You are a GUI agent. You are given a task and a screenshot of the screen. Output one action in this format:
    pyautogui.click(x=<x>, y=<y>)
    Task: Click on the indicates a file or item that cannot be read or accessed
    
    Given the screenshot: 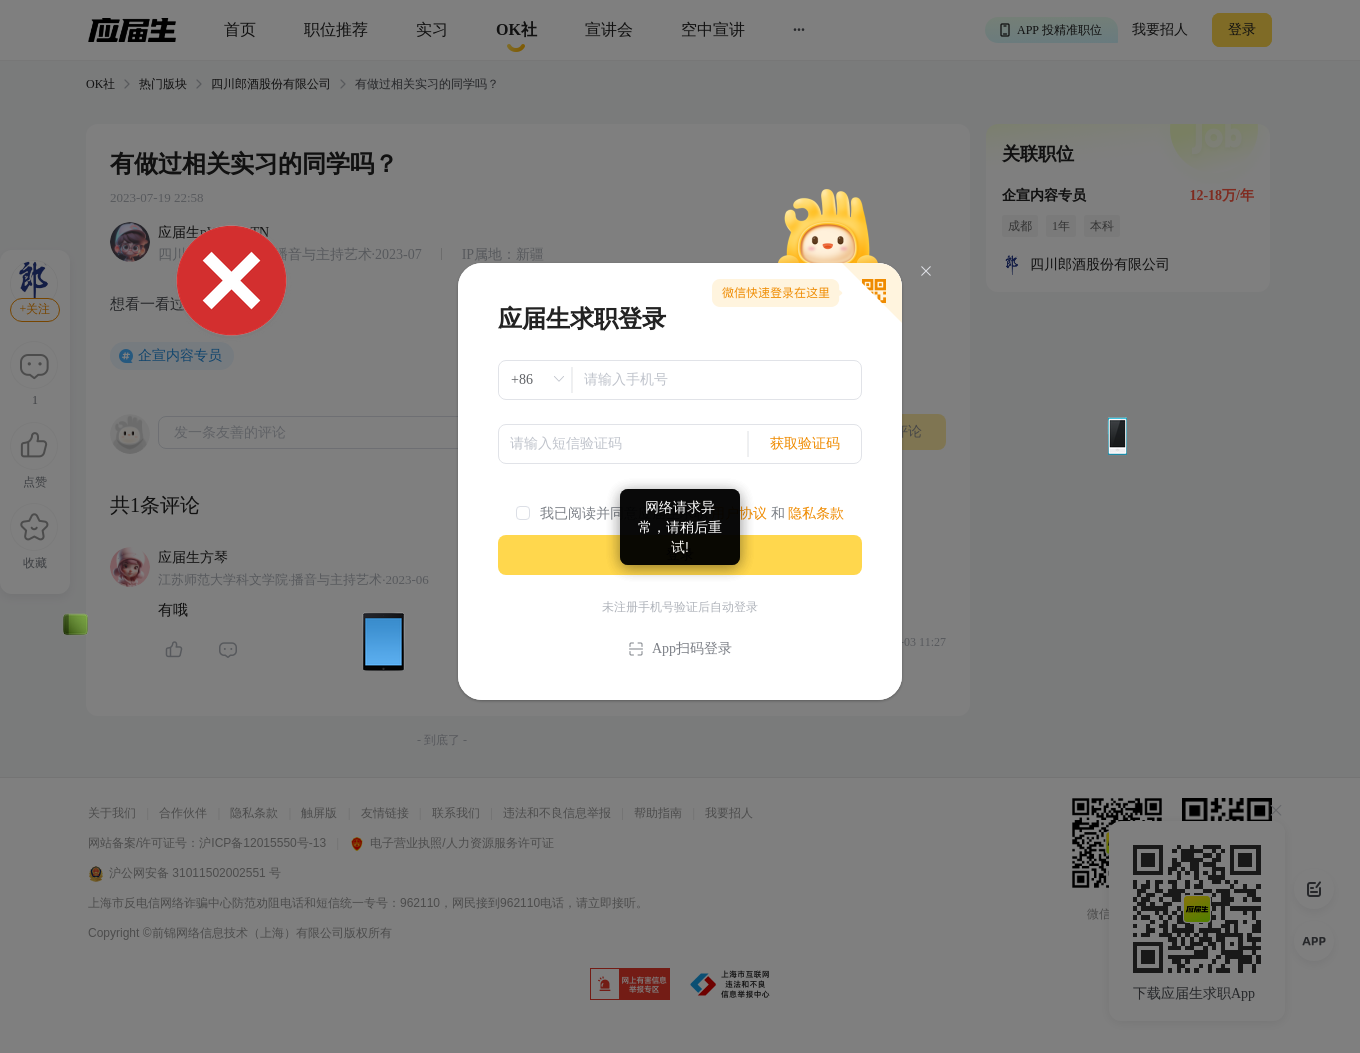 What is the action you would take?
    pyautogui.click(x=231, y=280)
    